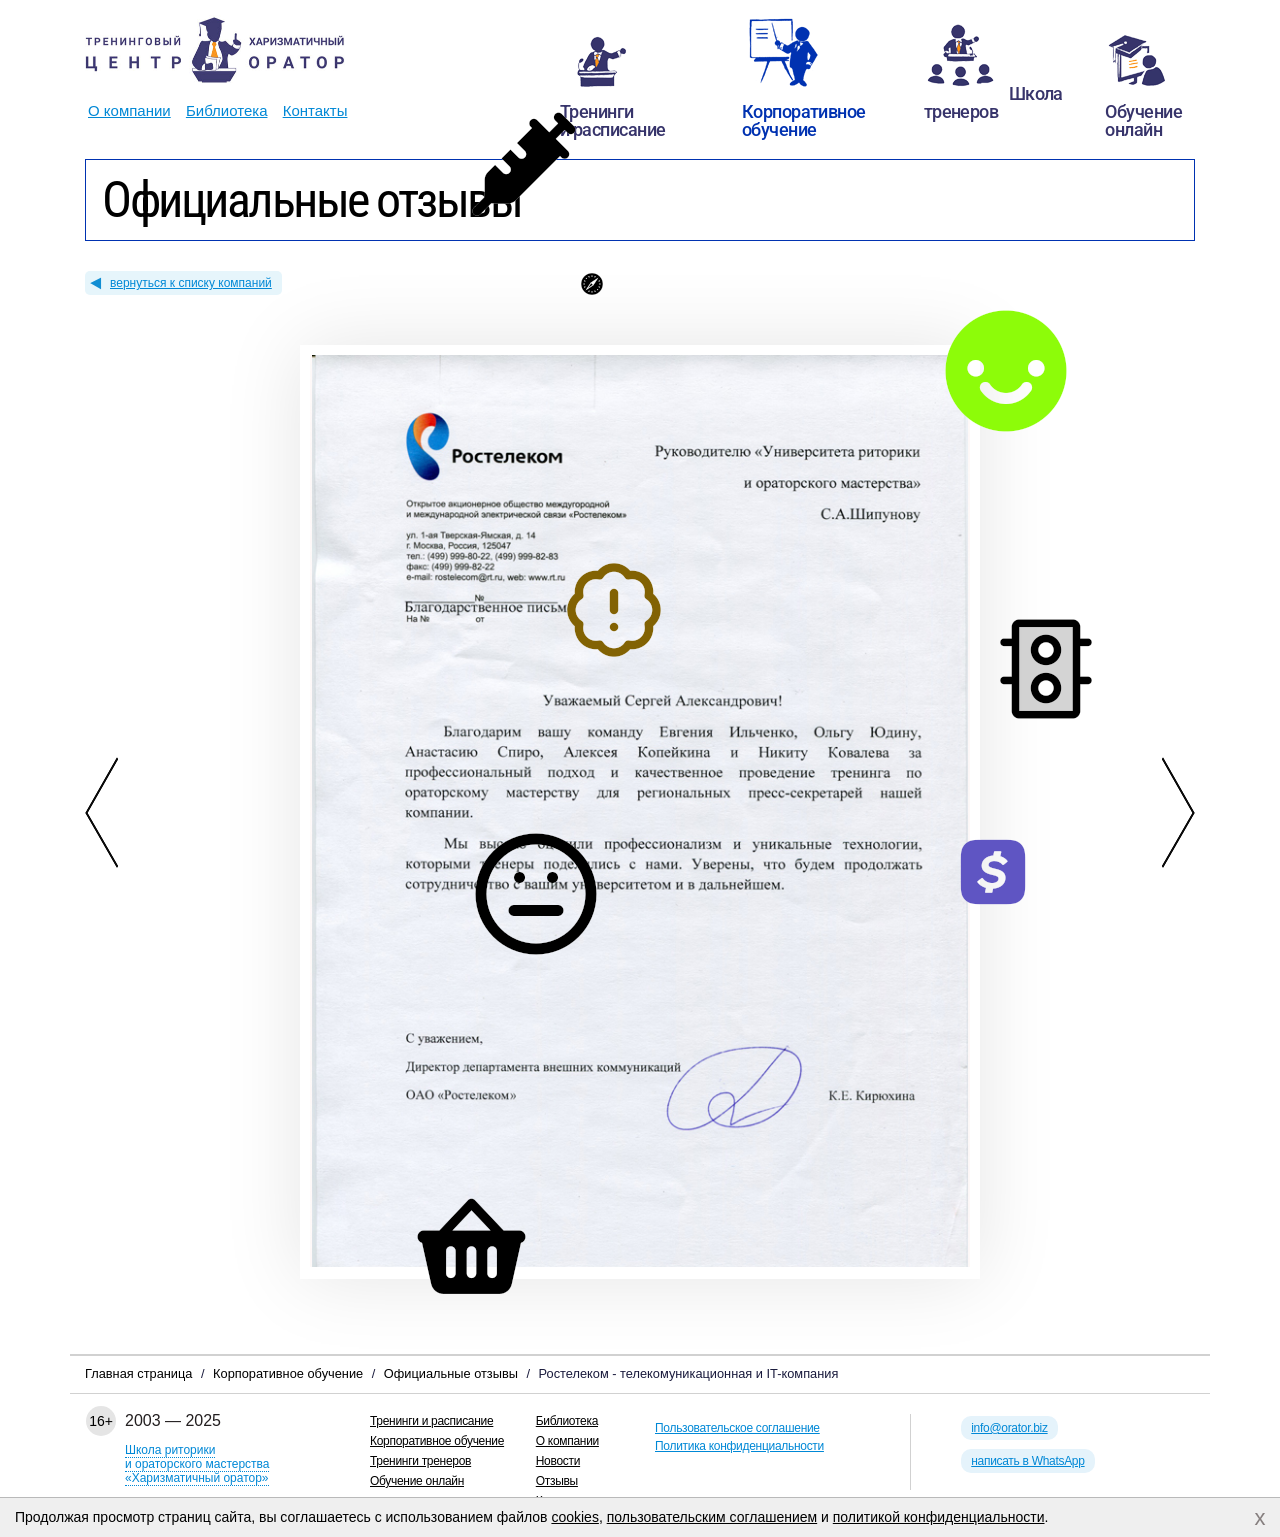  What do you see at coordinates (521, 166) in the screenshot?
I see `access medical or health-related features` at bounding box center [521, 166].